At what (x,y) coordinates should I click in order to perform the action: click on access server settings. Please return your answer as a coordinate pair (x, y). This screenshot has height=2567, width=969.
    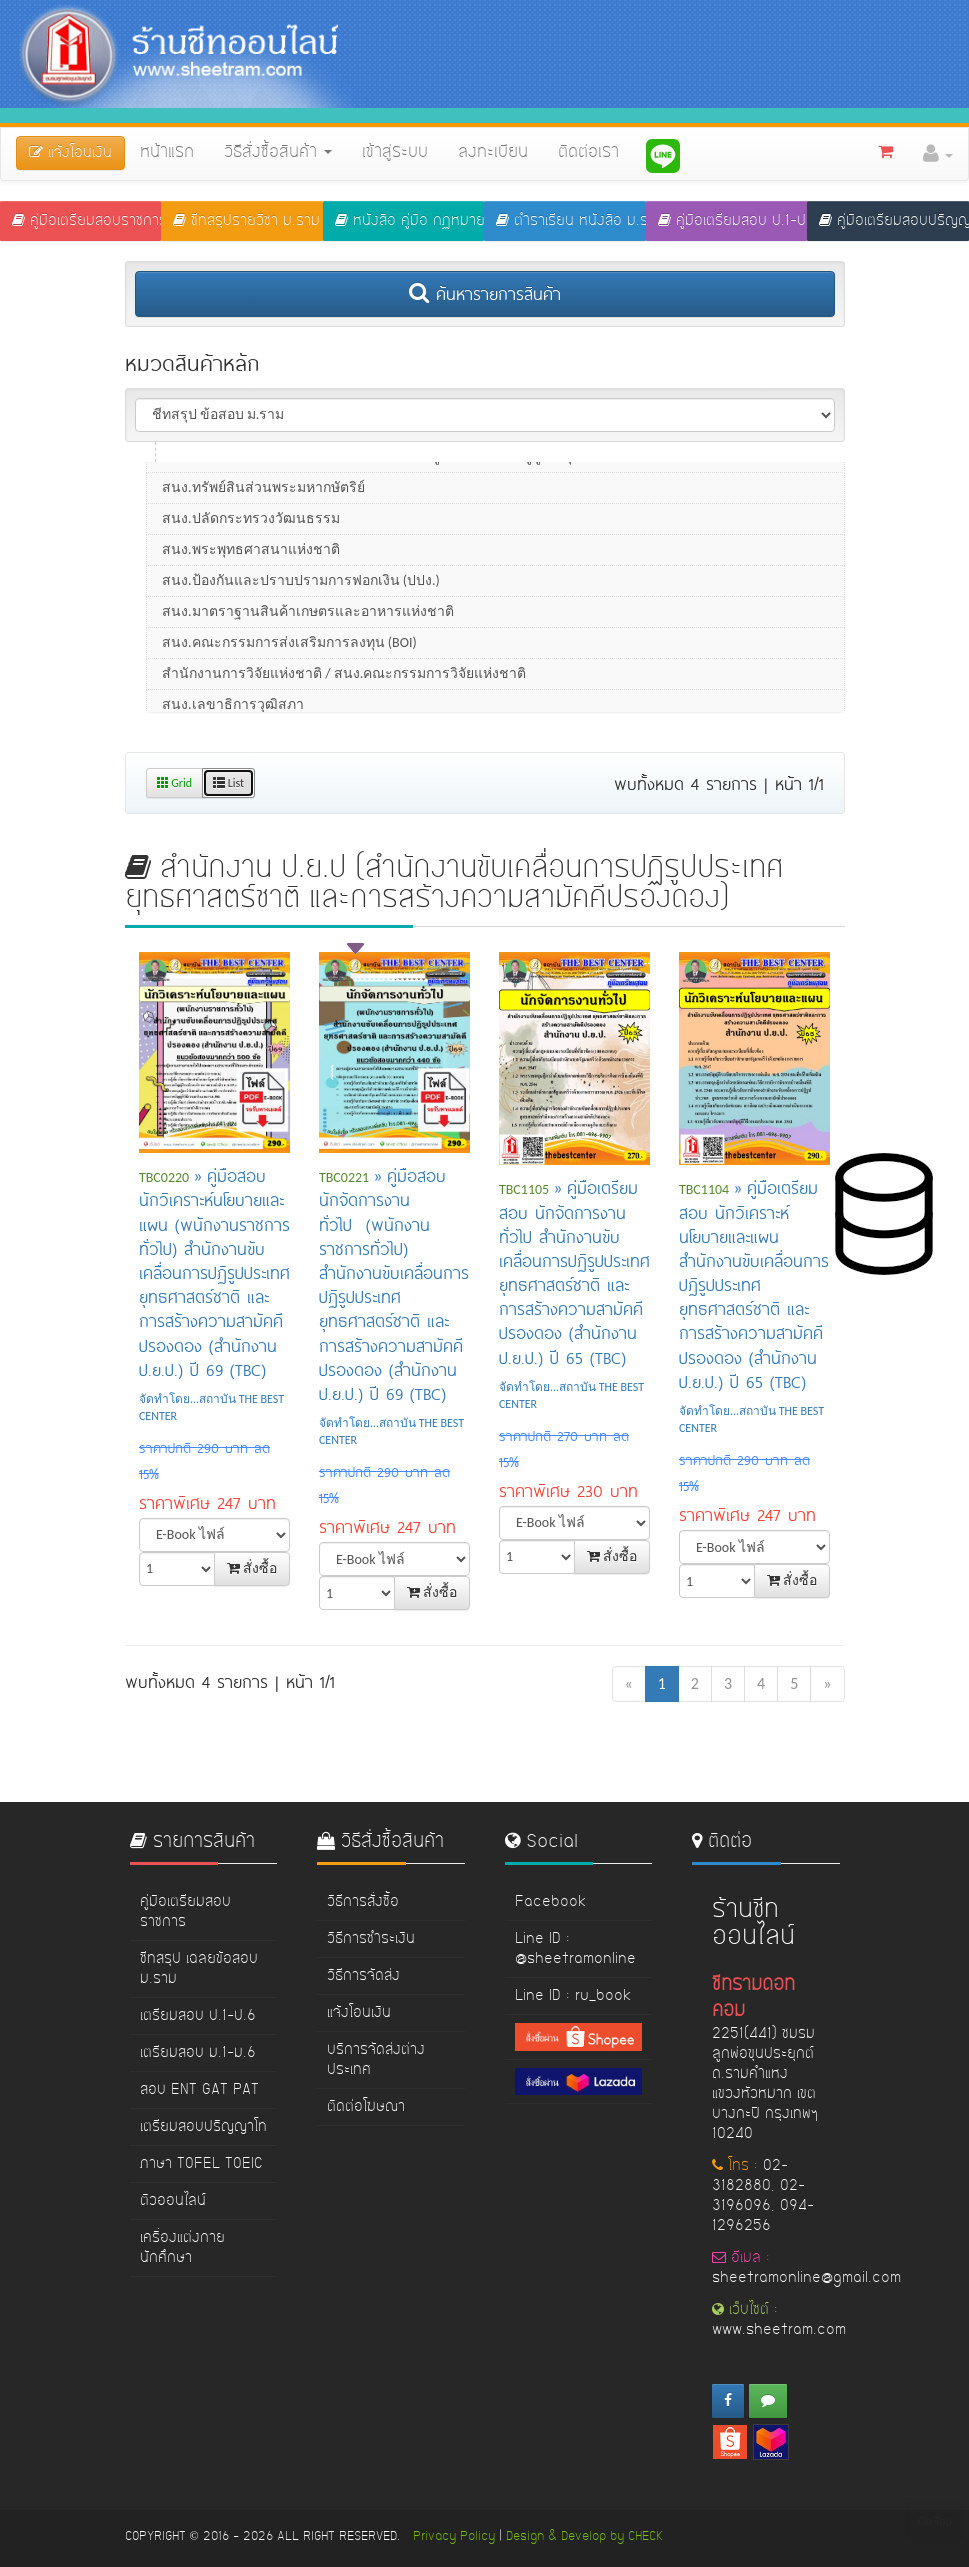
    Looking at the image, I should click on (884, 1214).